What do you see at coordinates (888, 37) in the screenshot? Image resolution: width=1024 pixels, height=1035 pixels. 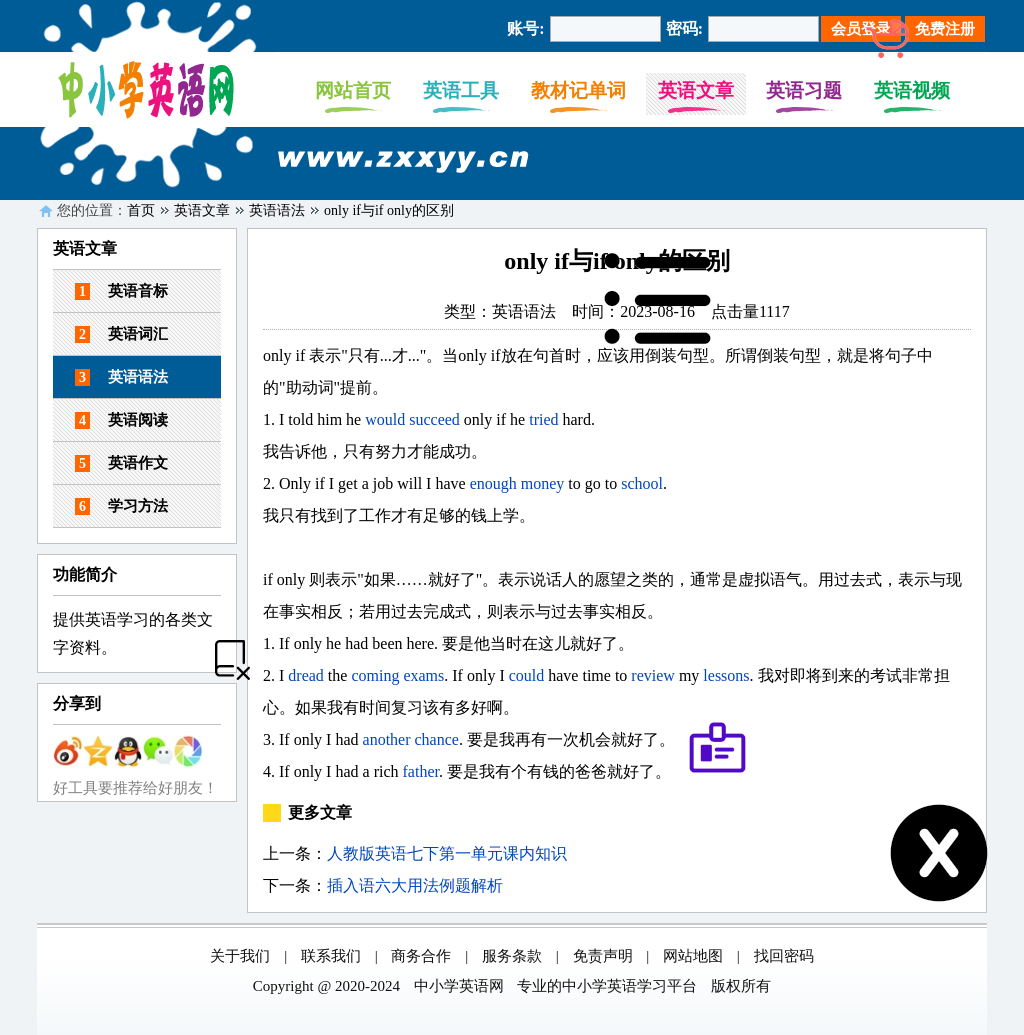 I see `browse baby or parenting products` at bounding box center [888, 37].